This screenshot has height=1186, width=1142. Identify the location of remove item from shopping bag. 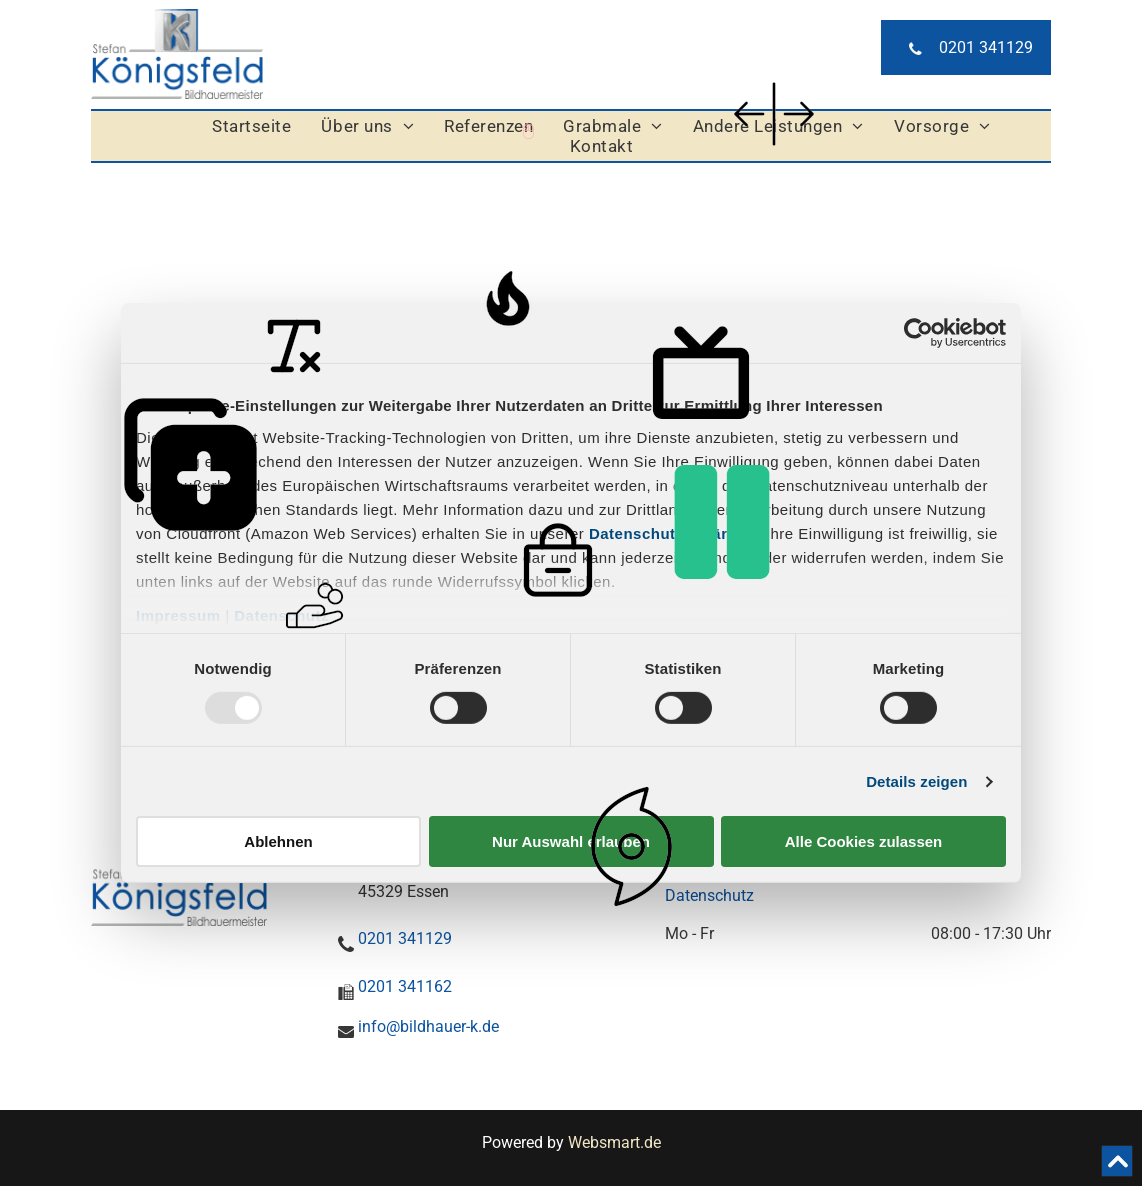
(558, 560).